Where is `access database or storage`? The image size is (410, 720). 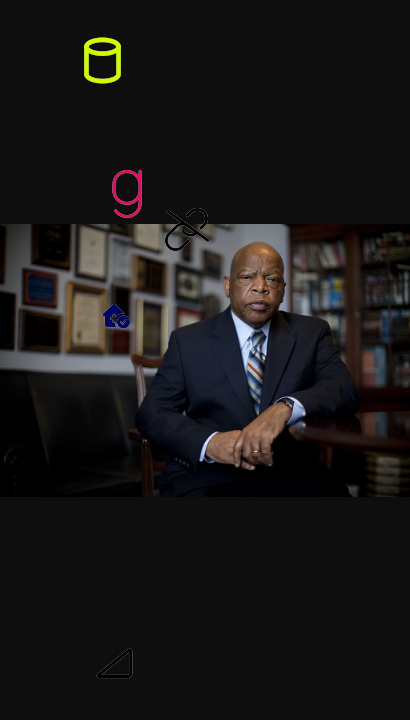 access database or storage is located at coordinates (102, 60).